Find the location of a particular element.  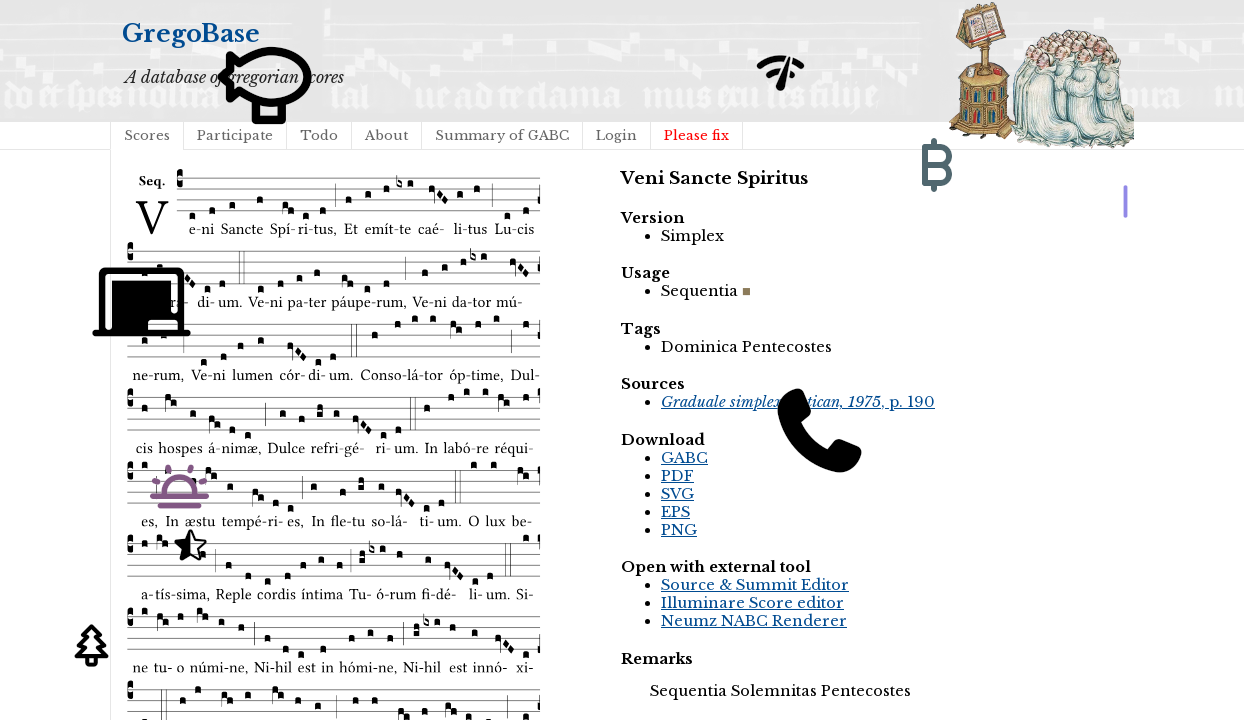

vertical divider or separator between UI elements is located at coordinates (1125, 201).